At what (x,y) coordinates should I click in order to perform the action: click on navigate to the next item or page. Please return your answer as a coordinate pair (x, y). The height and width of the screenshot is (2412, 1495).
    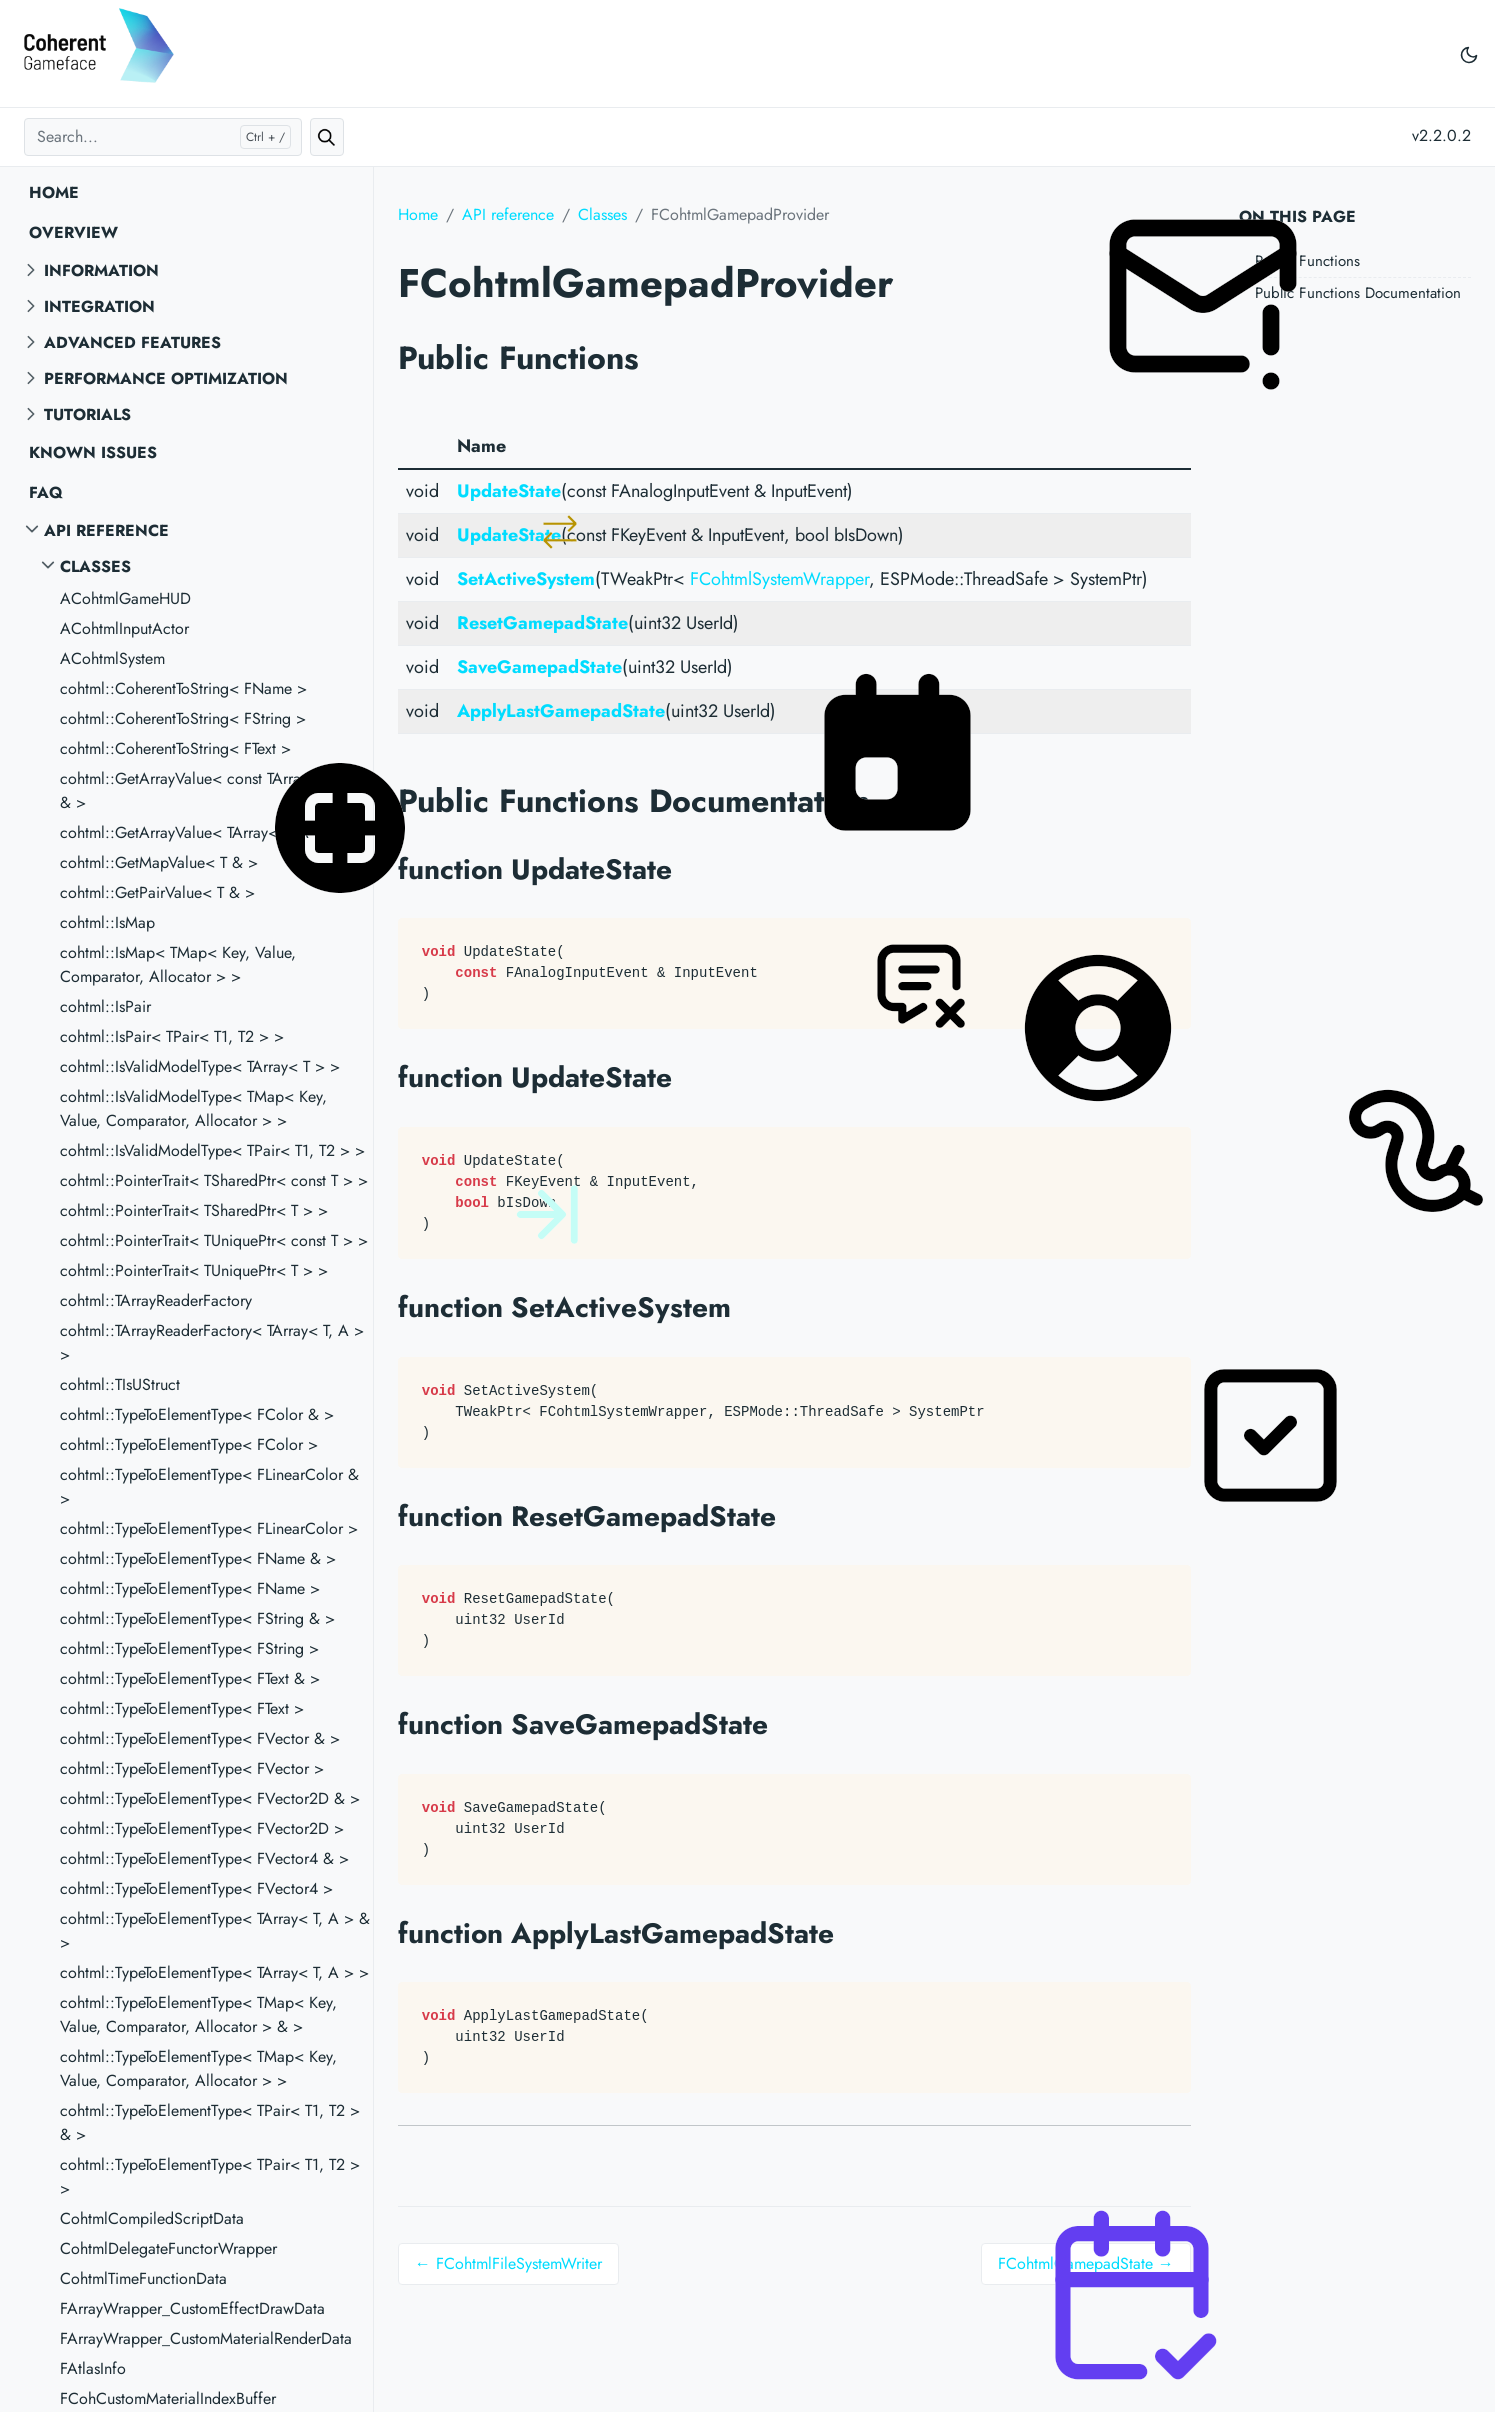
    Looking at the image, I should click on (548, 1214).